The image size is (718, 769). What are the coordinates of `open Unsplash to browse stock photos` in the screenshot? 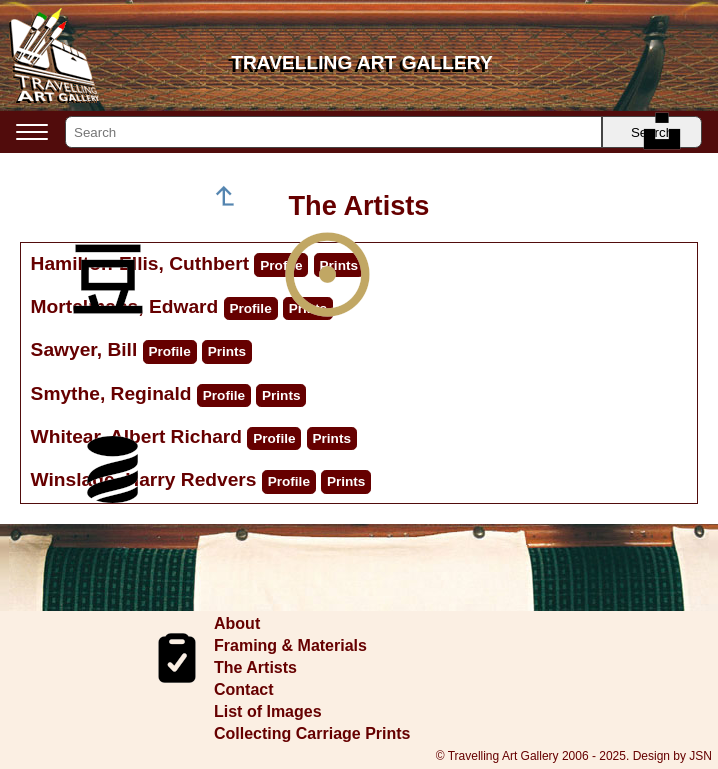 It's located at (662, 131).